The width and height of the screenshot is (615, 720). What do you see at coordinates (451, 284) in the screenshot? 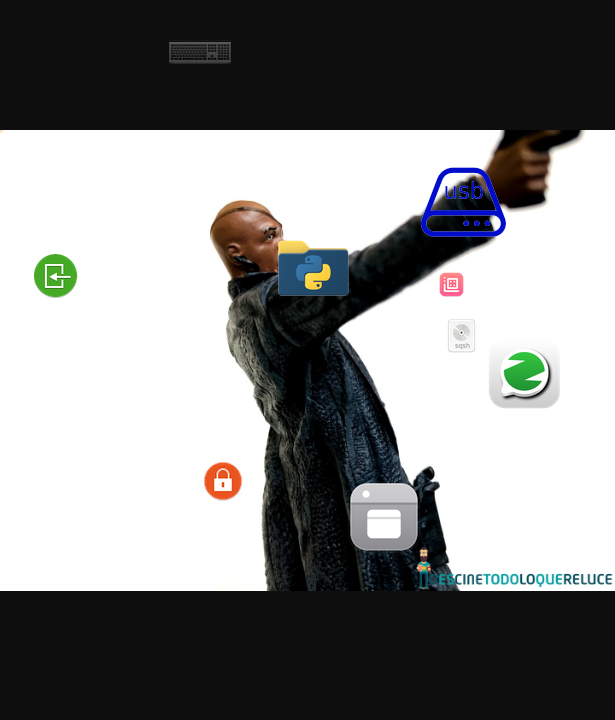
I see `open ludusavi game save backup tool` at bounding box center [451, 284].